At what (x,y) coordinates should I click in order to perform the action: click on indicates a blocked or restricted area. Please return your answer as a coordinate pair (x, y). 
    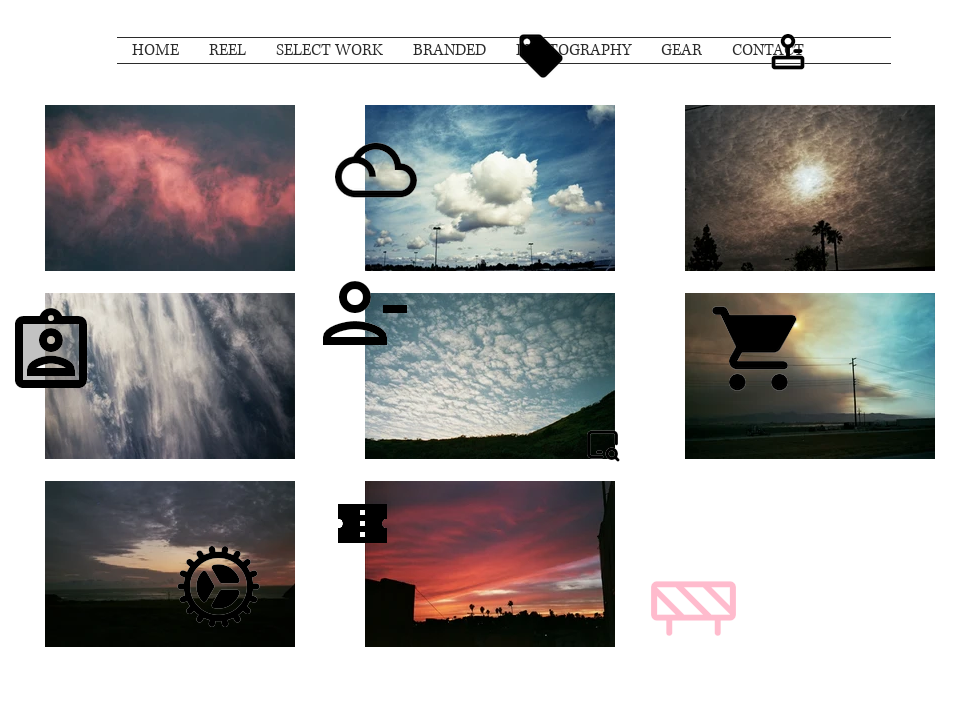
    Looking at the image, I should click on (693, 605).